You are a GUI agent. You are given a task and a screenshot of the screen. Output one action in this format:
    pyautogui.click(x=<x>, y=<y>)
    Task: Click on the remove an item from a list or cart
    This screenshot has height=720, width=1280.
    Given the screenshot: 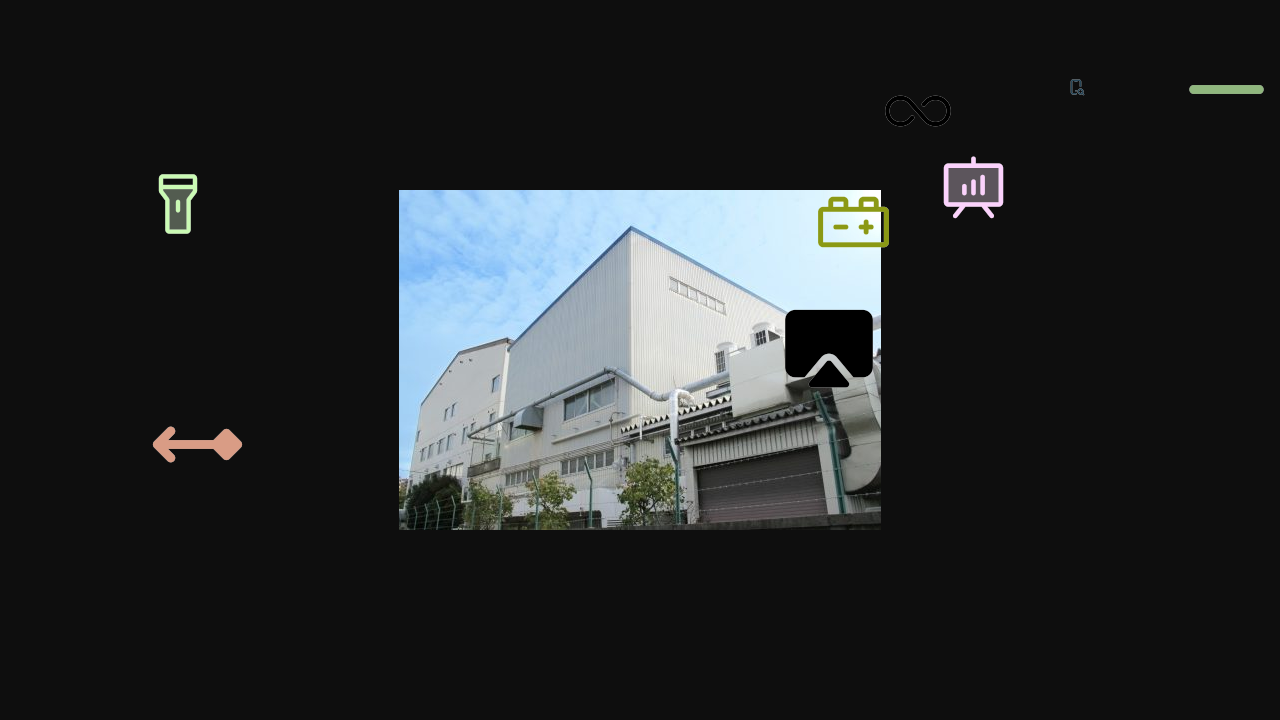 What is the action you would take?
    pyautogui.click(x=1226, y=89)
    